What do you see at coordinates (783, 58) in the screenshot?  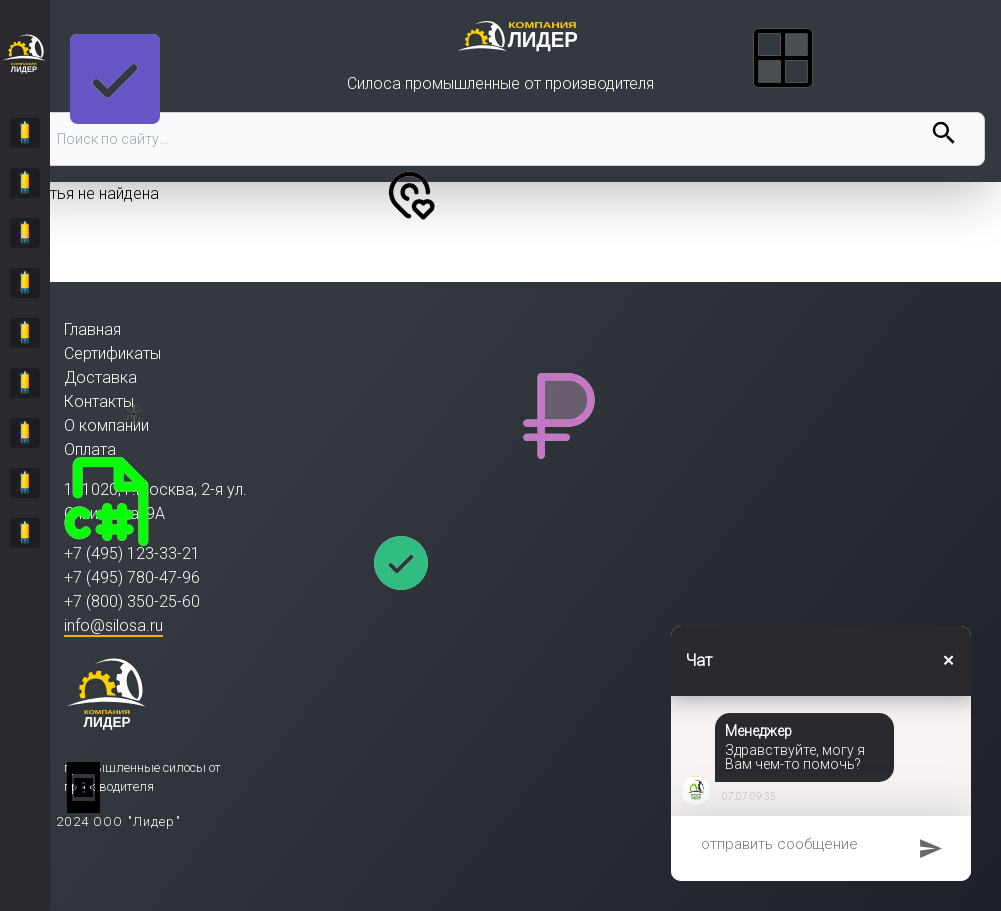 I see `indicates transparency in image editing` at bounding box center [783, 58].